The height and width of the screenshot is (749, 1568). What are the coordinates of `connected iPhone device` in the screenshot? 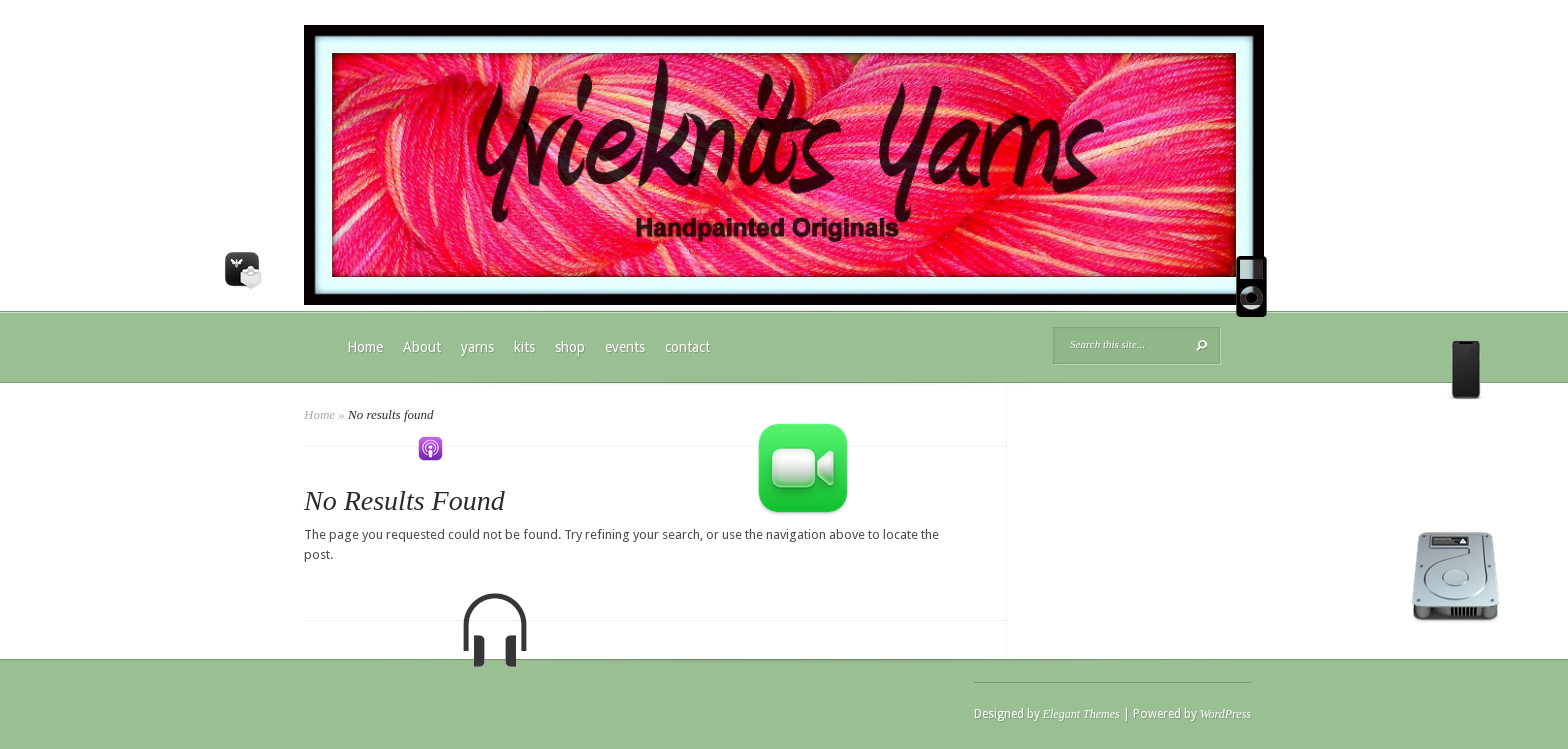 It's located at (1466, 370).